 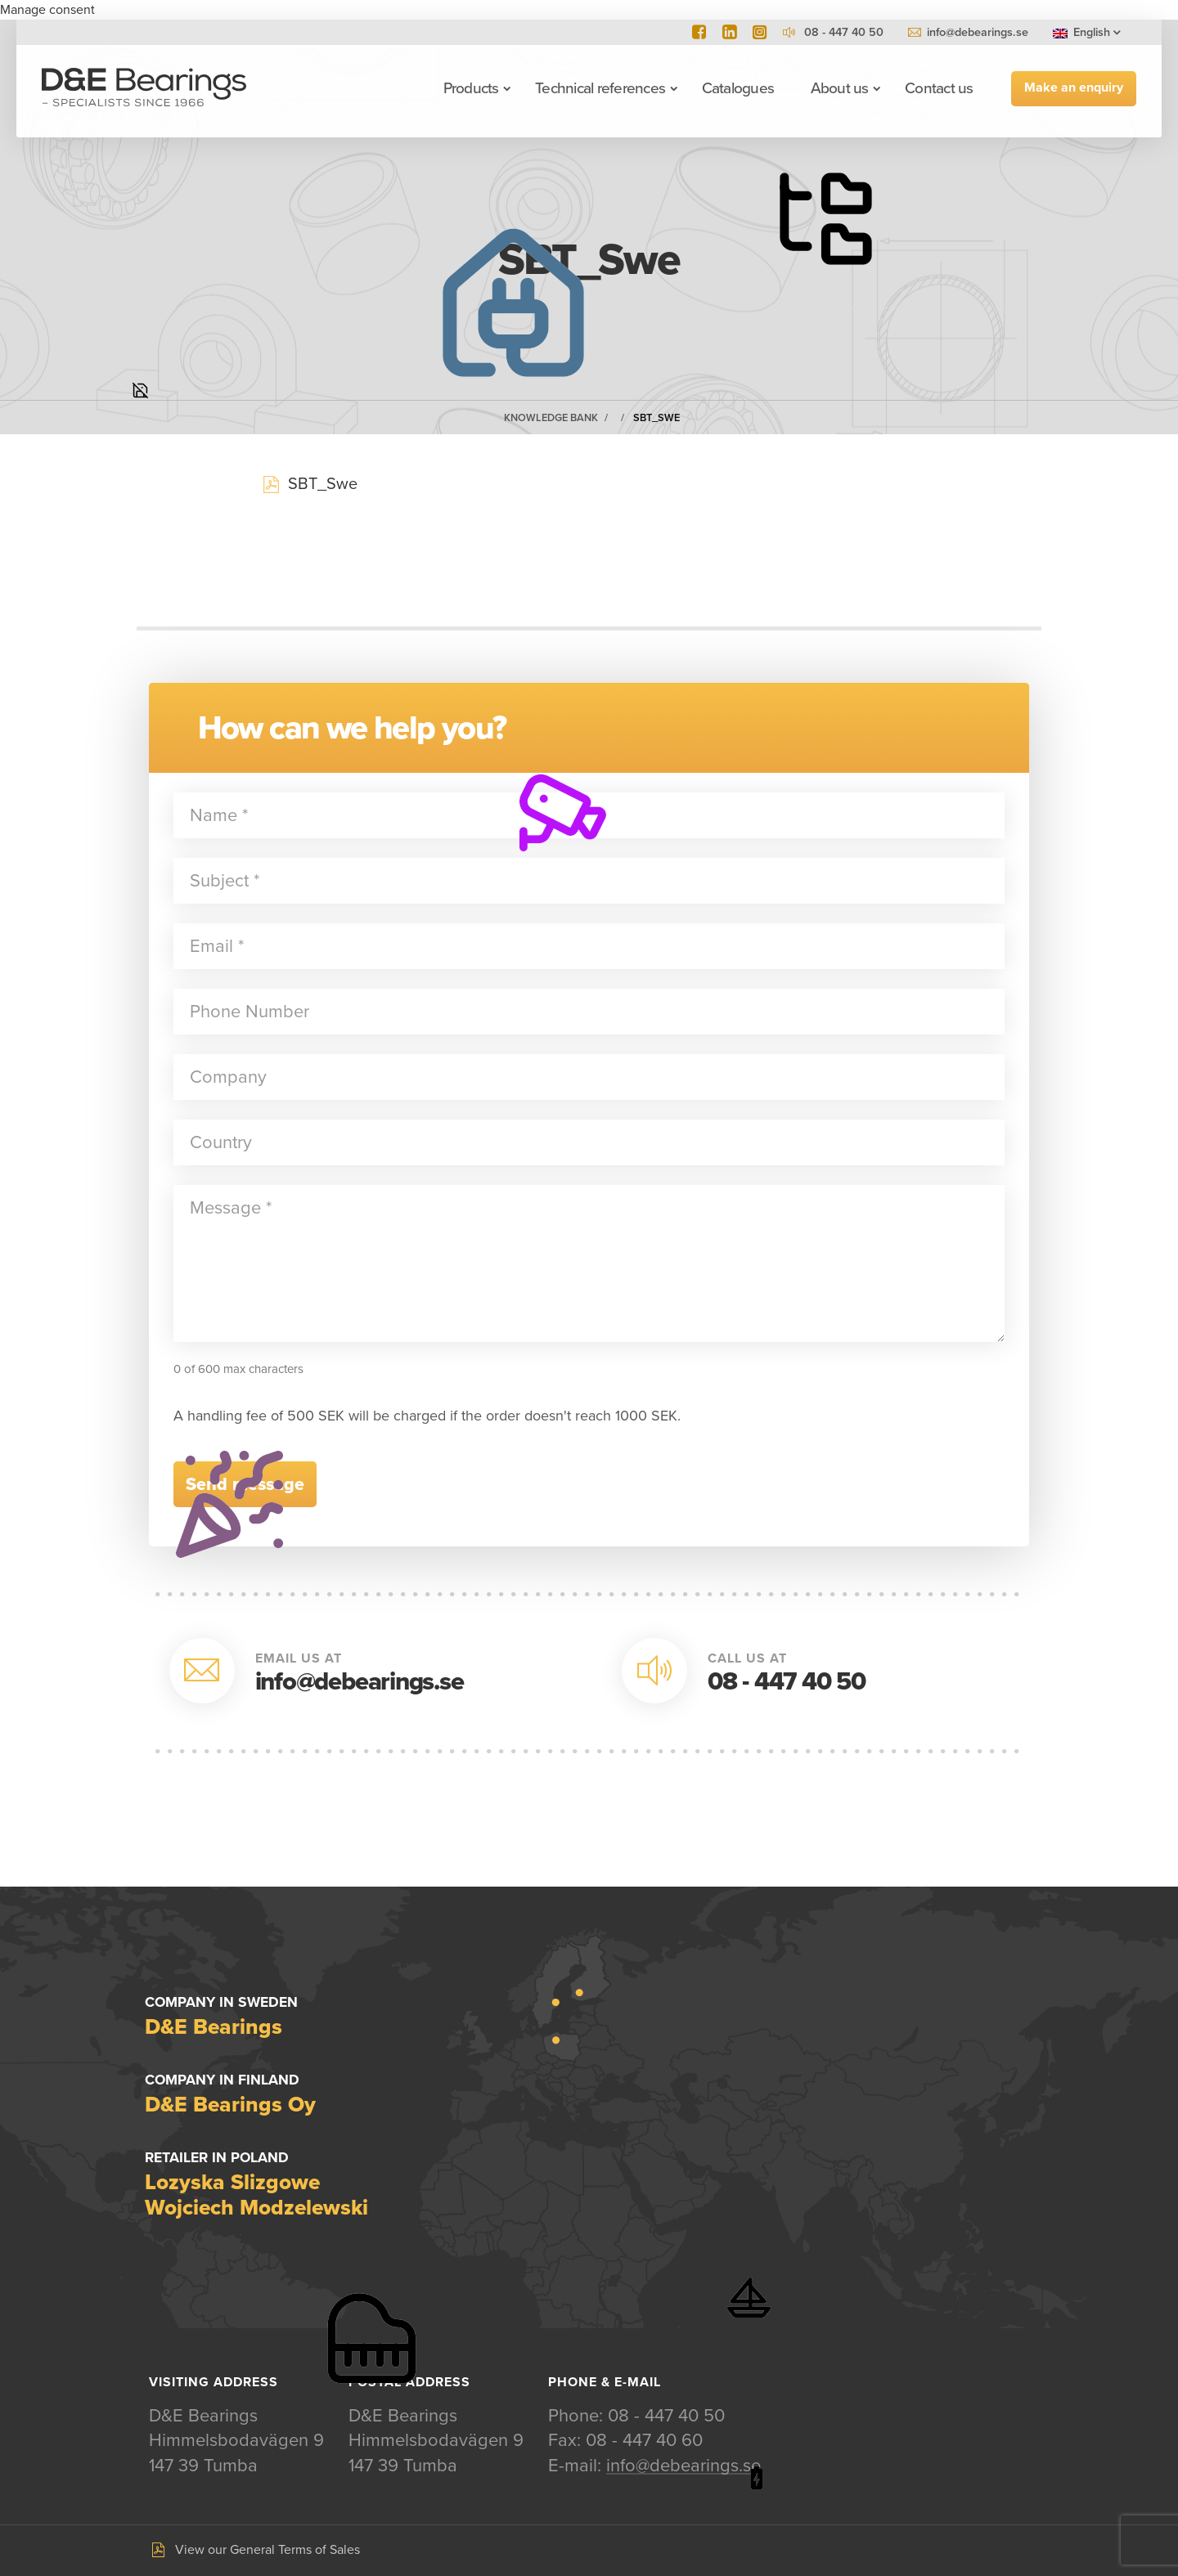 What do you see at coordinates (140, 390) in the screenshot?
I see `save function is disabled or unavailable` at bounding box center [140, 390].